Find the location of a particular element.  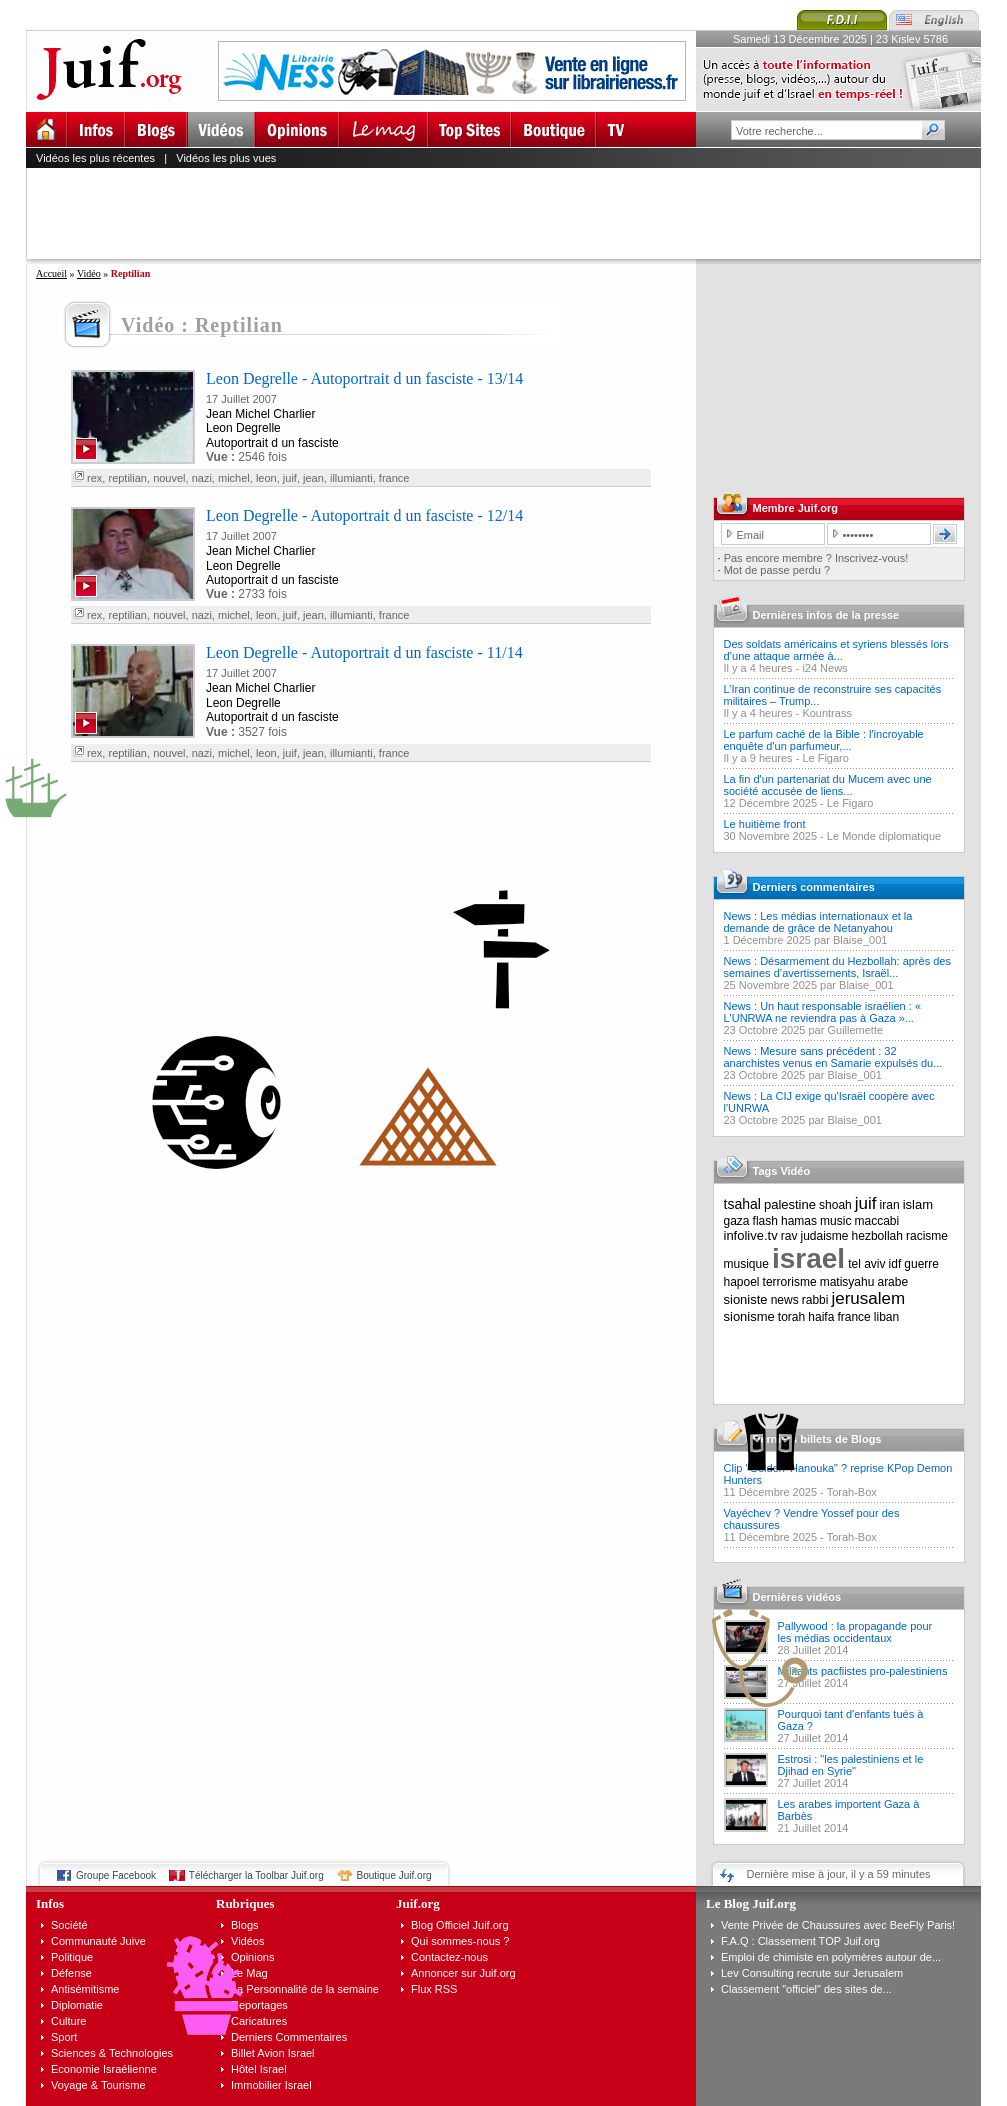

view information about the Louvre museum is located at coordinates (428, 1120).